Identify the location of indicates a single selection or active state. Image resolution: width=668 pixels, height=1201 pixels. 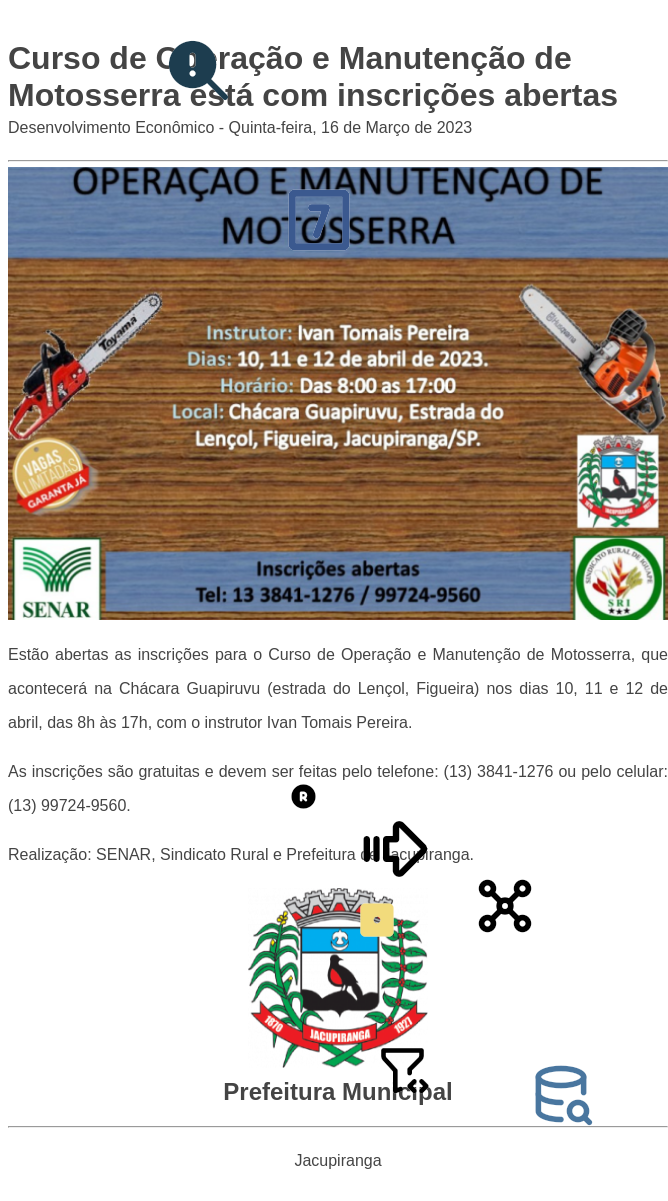
(377, 920).